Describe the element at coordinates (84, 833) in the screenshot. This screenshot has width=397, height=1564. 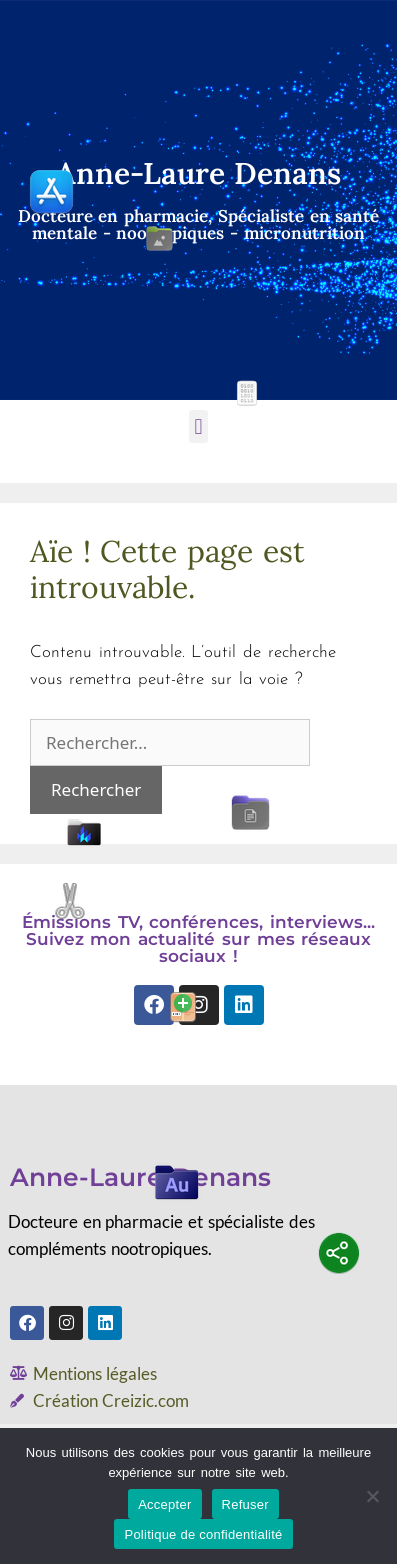
I see `folder containing lit framework or library files` at that location.